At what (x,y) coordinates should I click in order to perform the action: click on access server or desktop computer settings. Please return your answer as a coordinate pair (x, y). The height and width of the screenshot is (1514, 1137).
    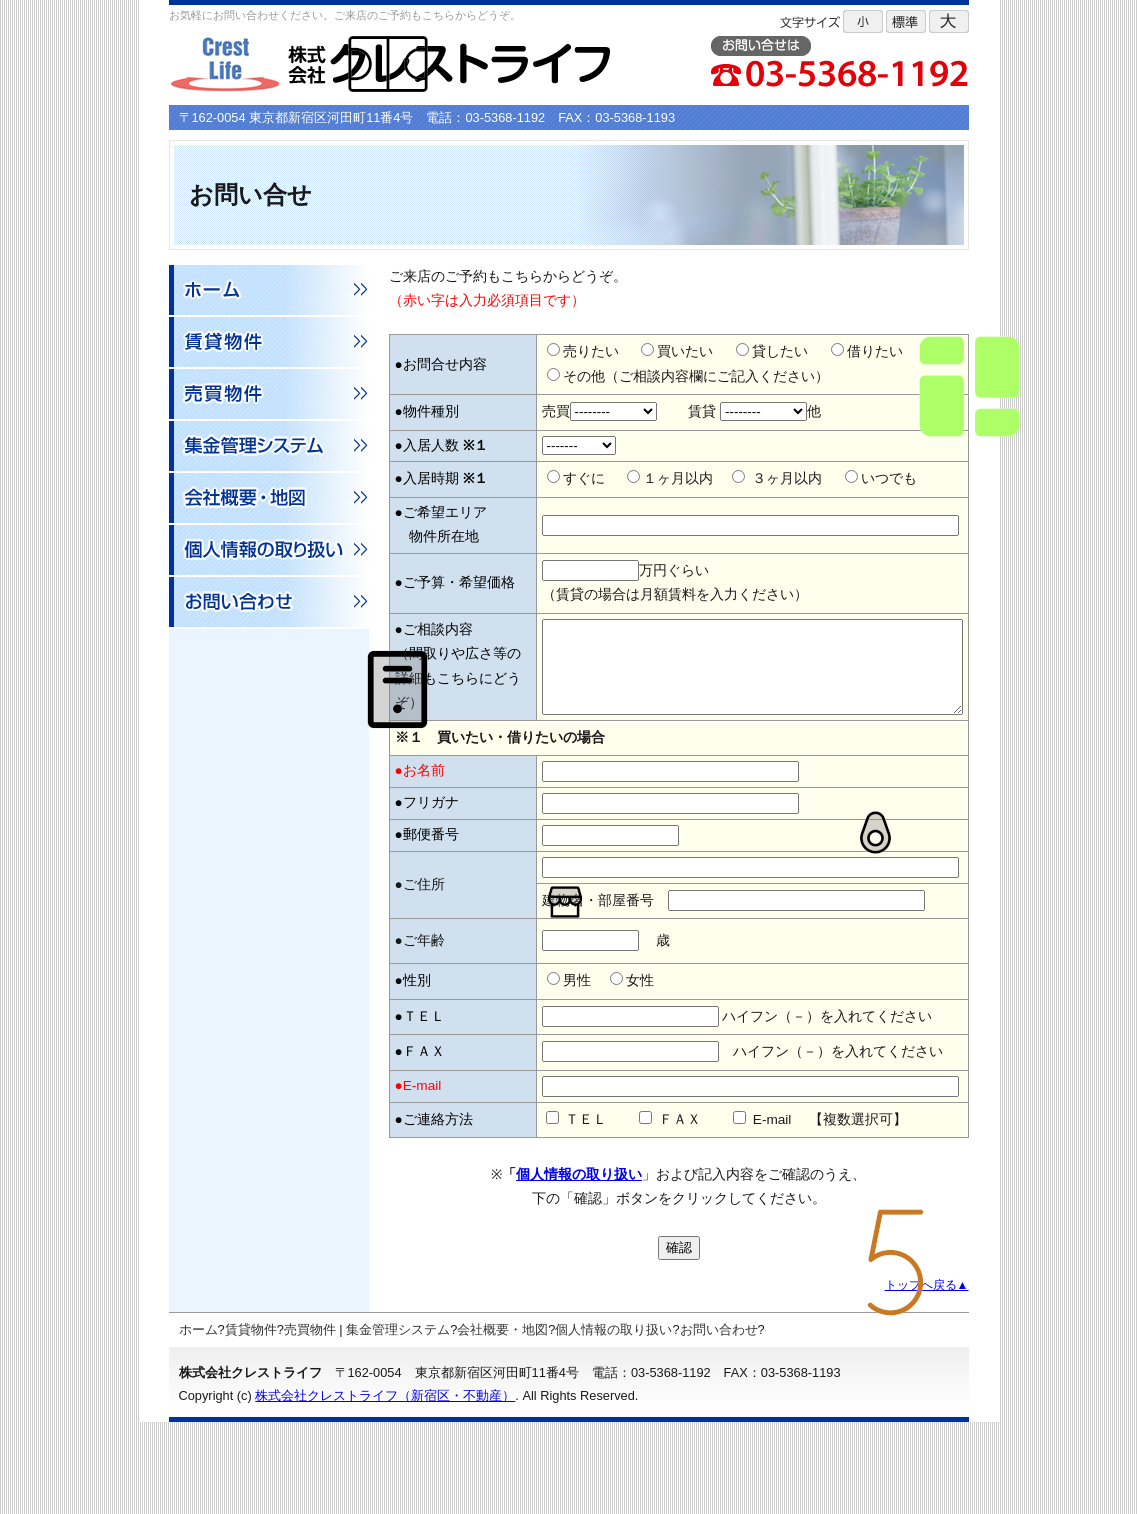
    Looking at the image, I should click on (397, 689).